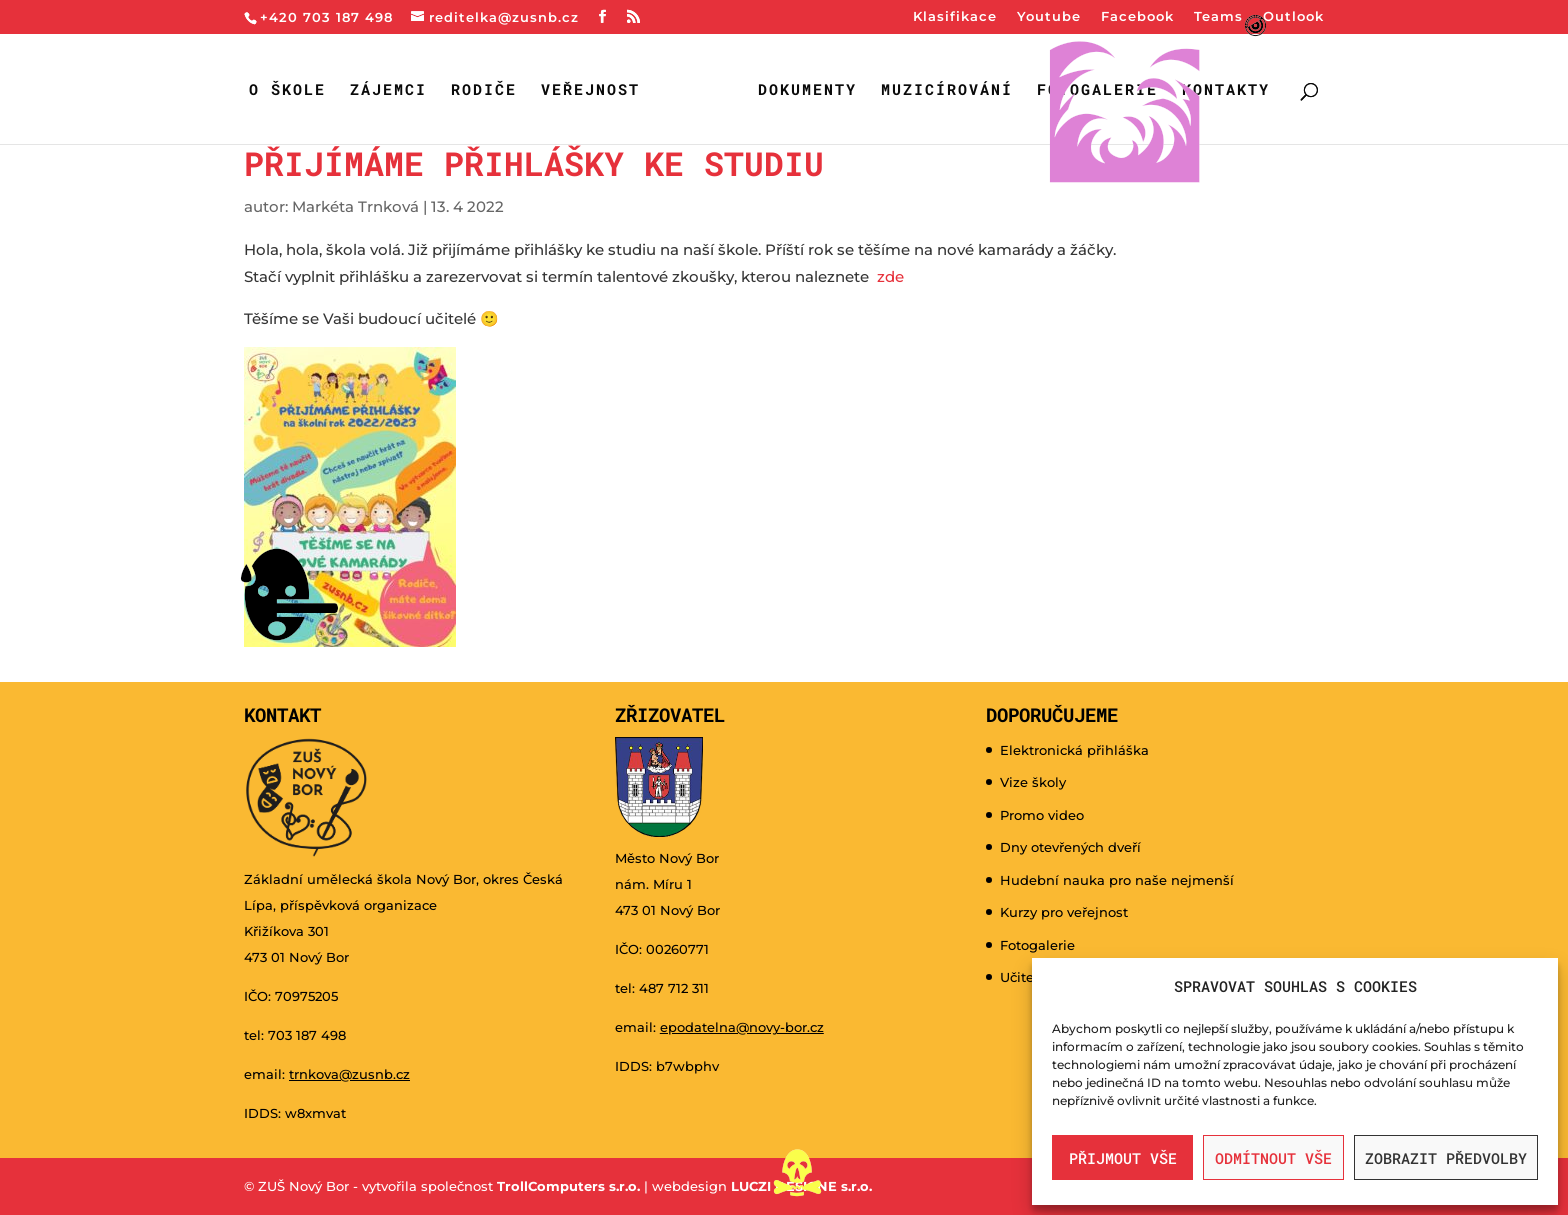  What do you see at coordinates (1124, 107) in the screenshot?
I see `enter a fire-themed portal or dungeon` at bounding box center [1124, 107].